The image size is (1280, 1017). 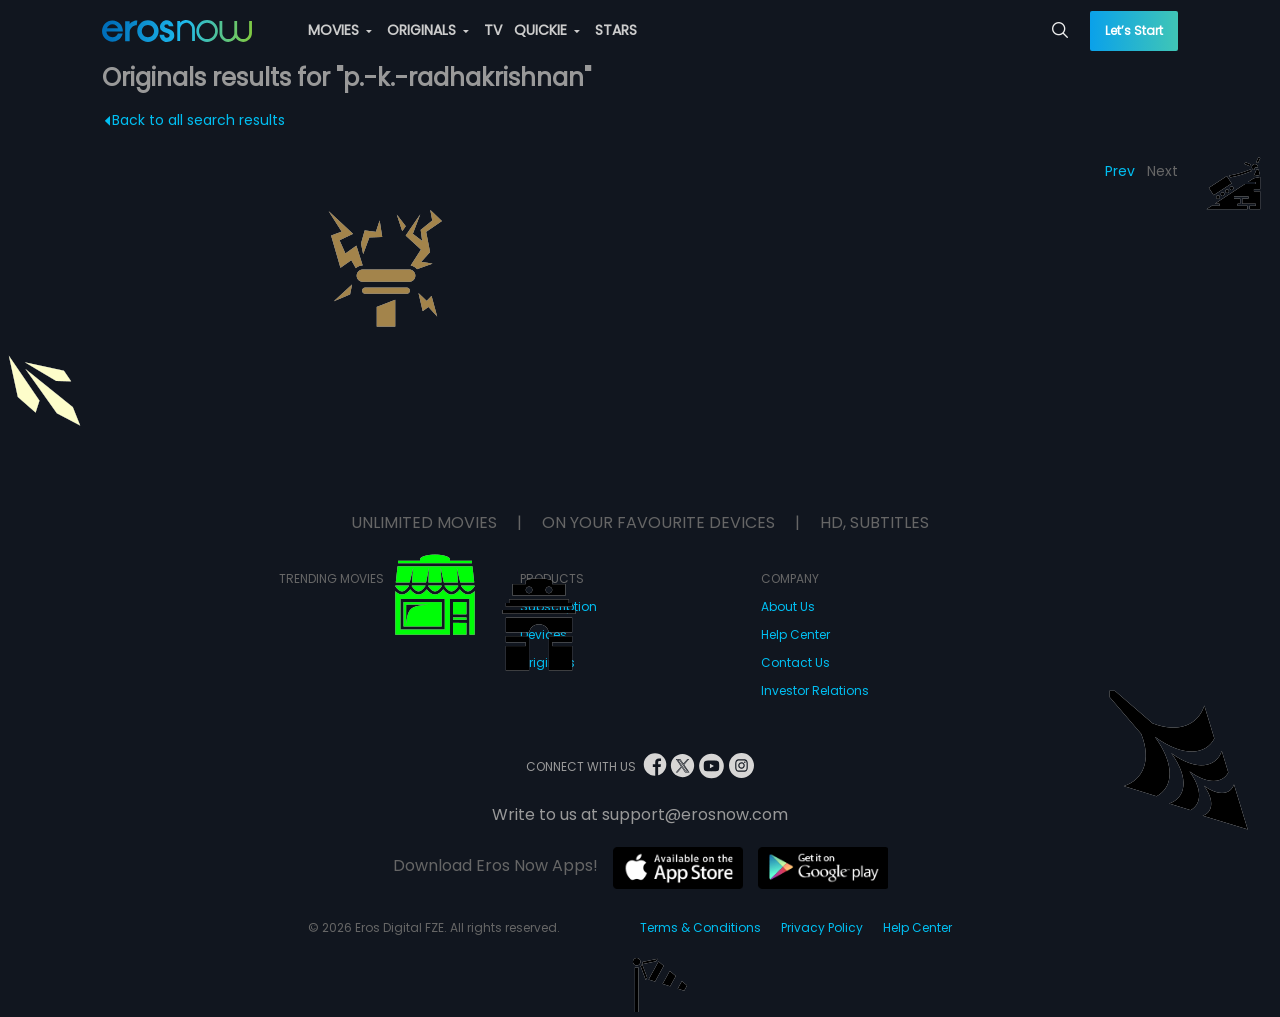 What do you see at coordinates (1234, 183) in the screenshot?
I see `level up or progression indicator` at bounding box center [1234, 183].